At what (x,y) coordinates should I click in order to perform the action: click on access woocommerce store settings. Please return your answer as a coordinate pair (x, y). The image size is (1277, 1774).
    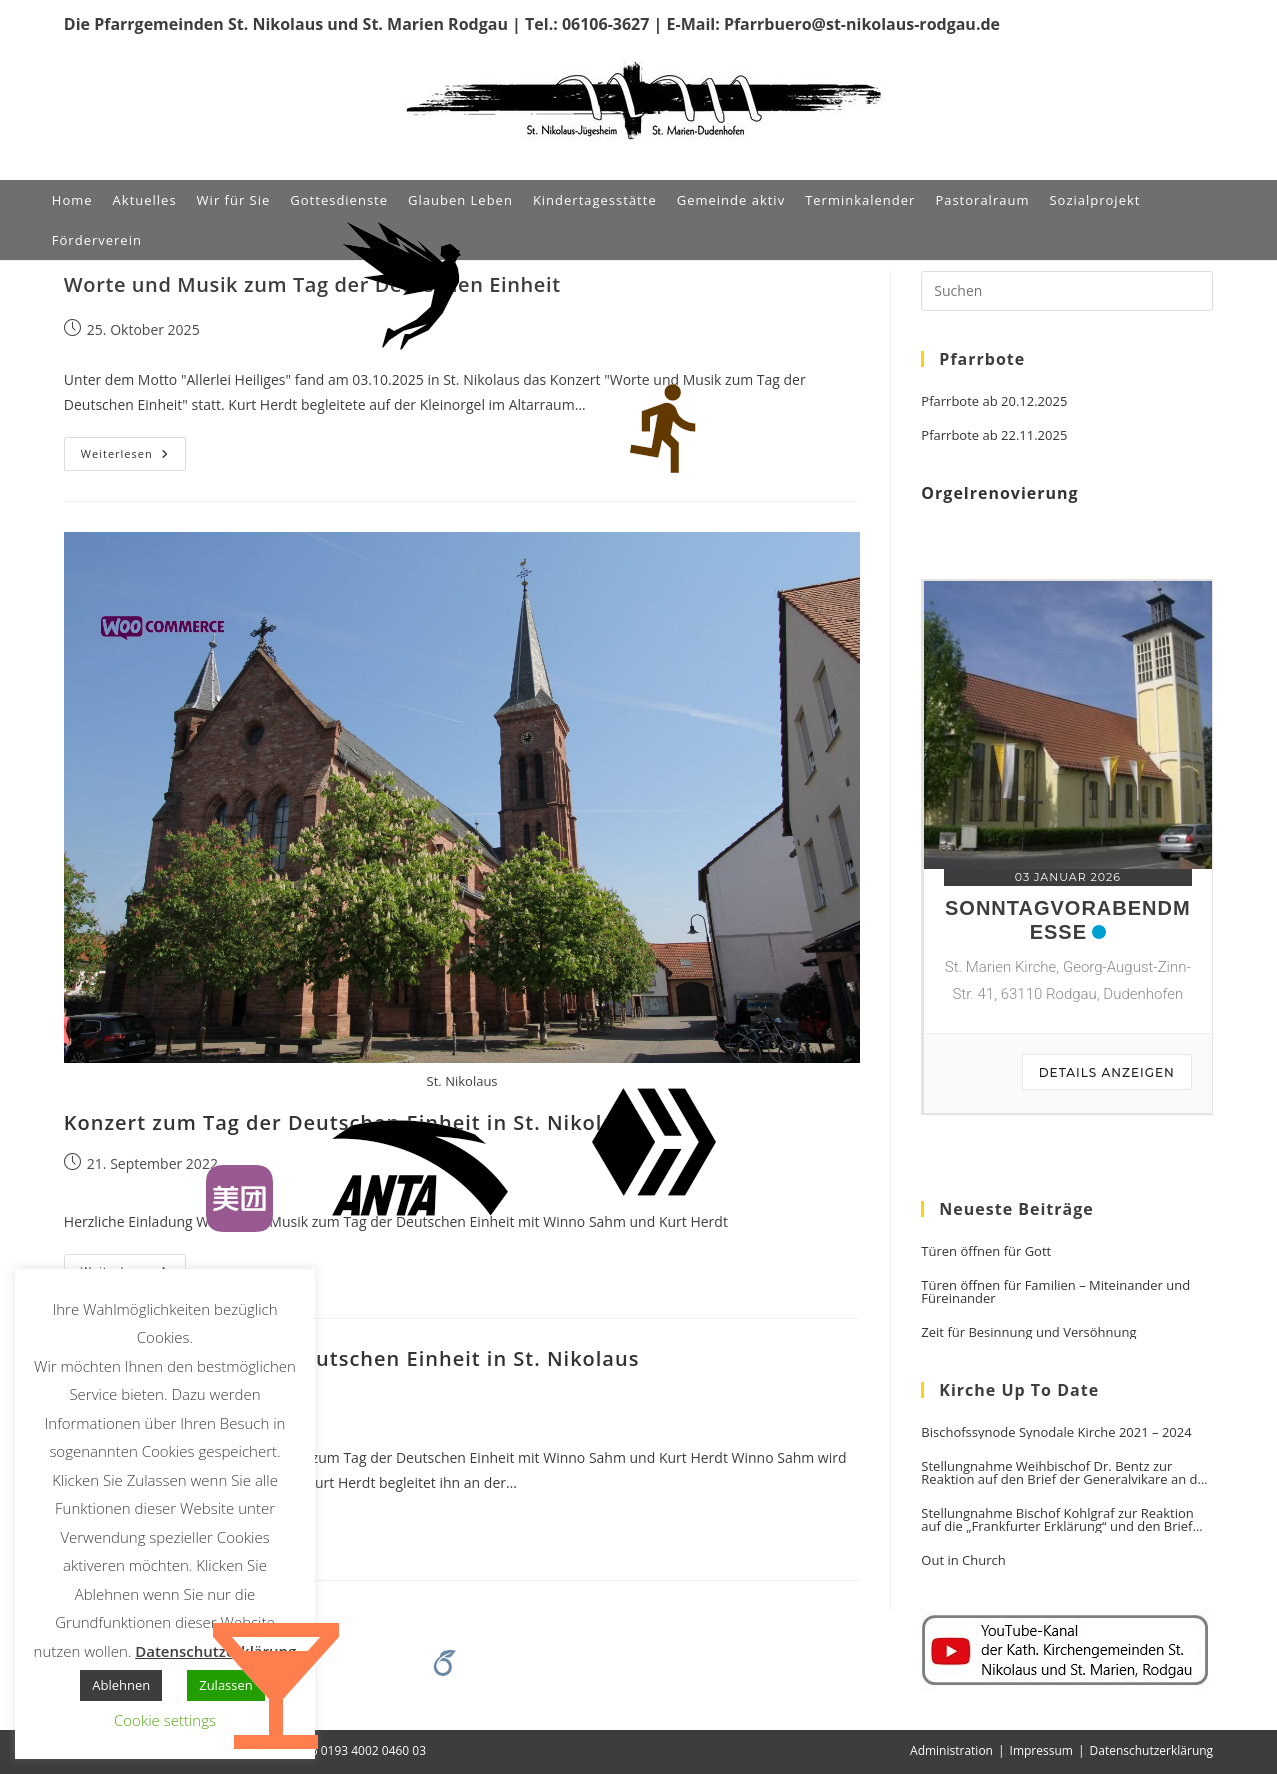
    Looking at the image, I should click on (162, 628).